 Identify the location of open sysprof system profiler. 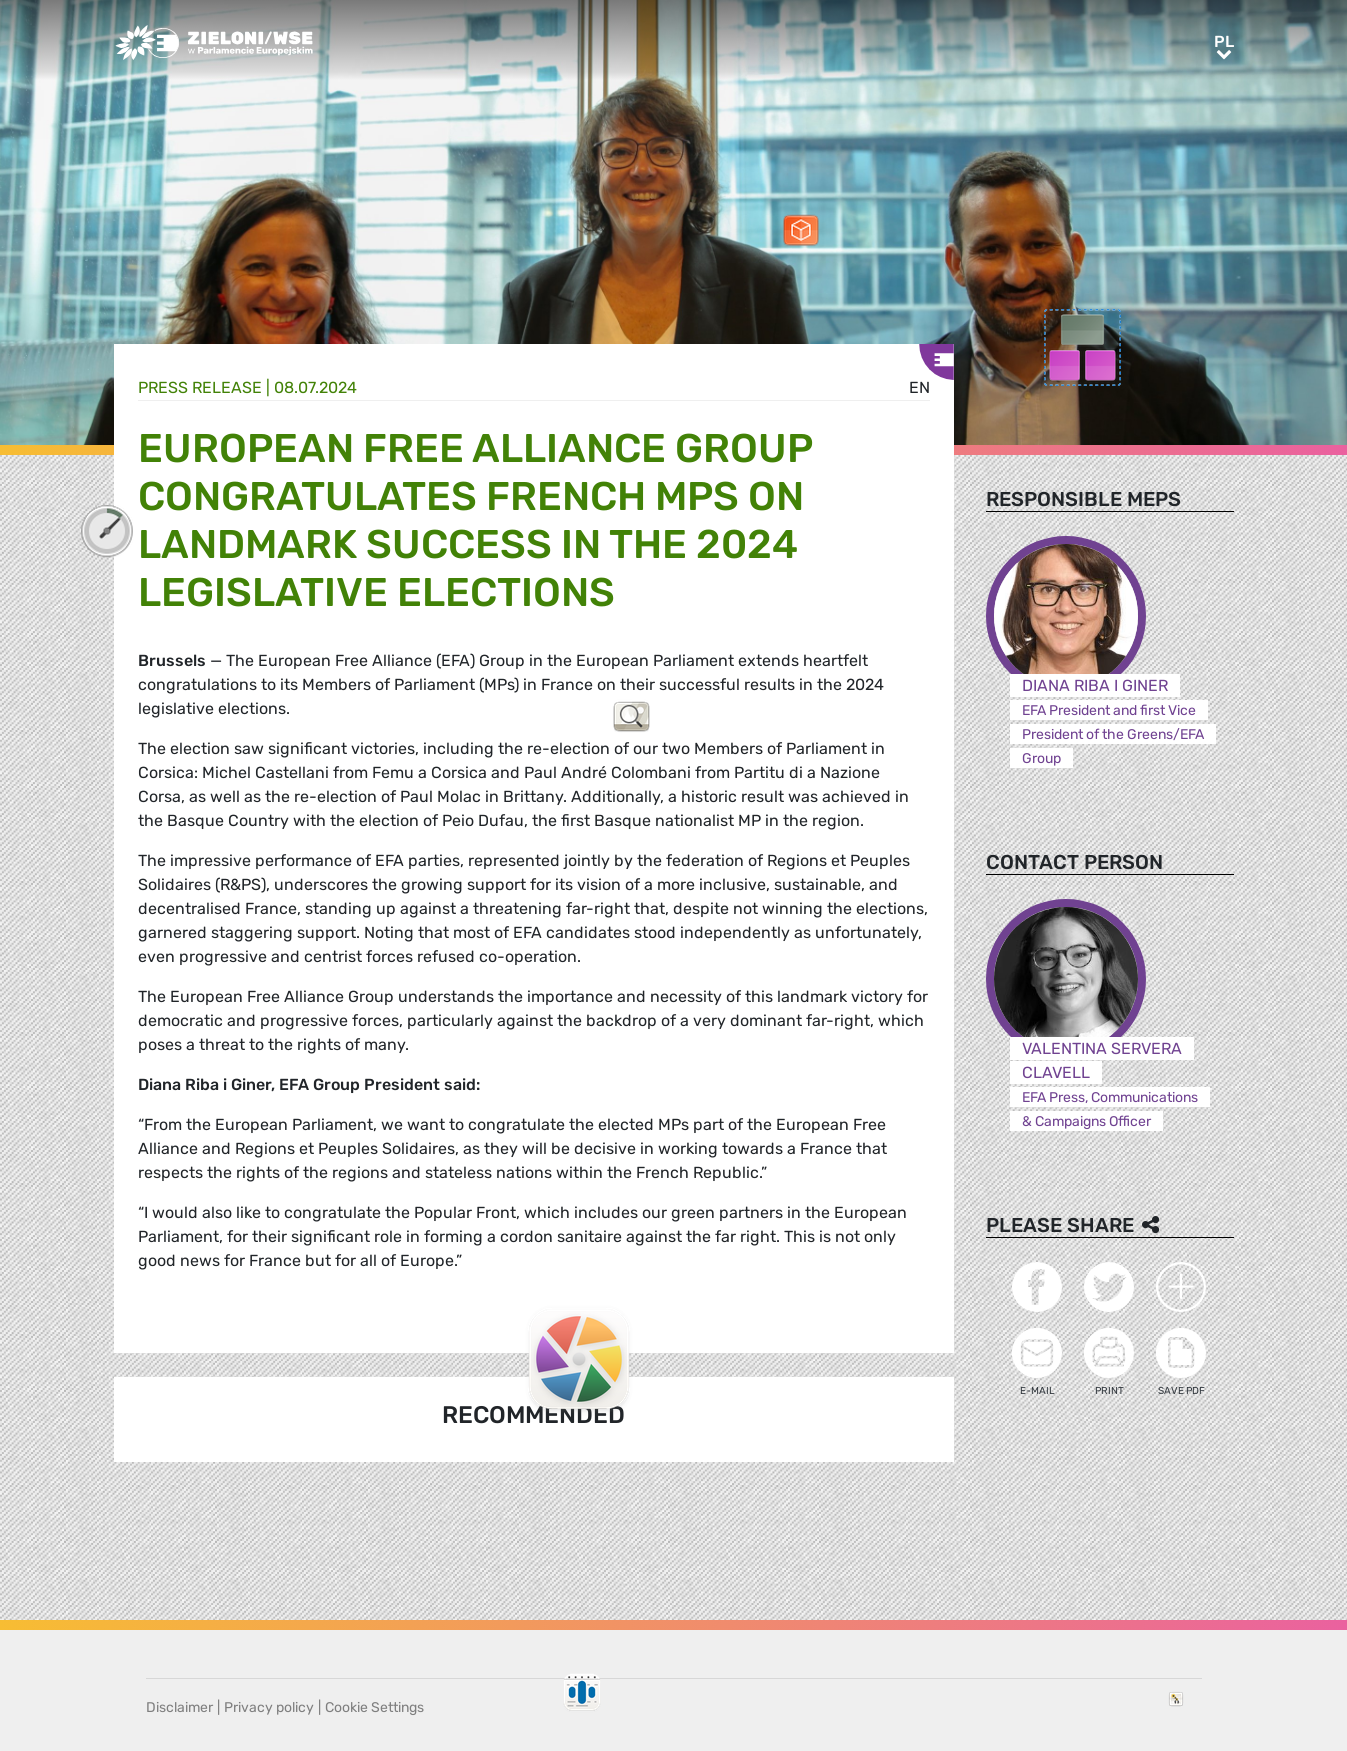
(107, 531).